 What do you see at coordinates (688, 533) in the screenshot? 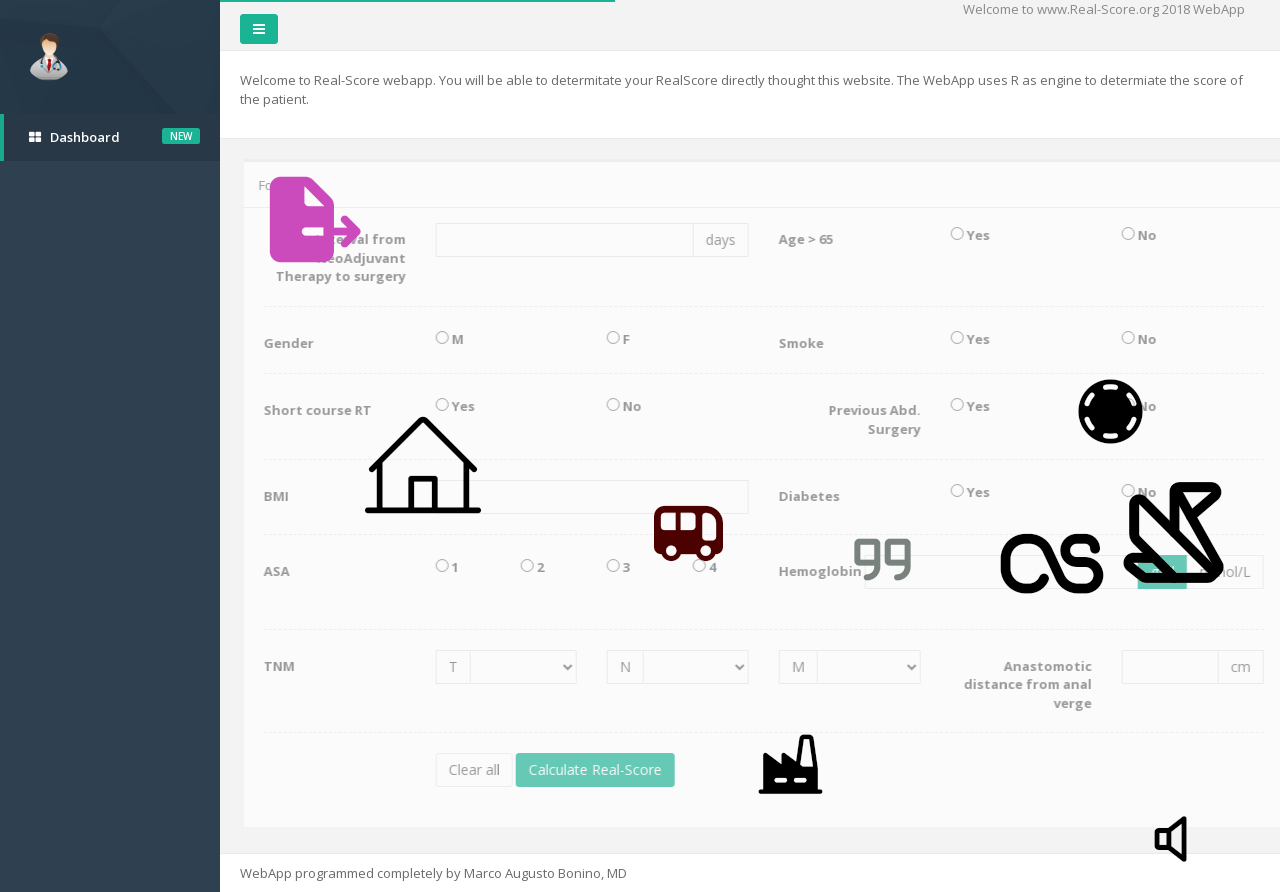
I see `view bus or public transit options` at bounding box center [688, 533].